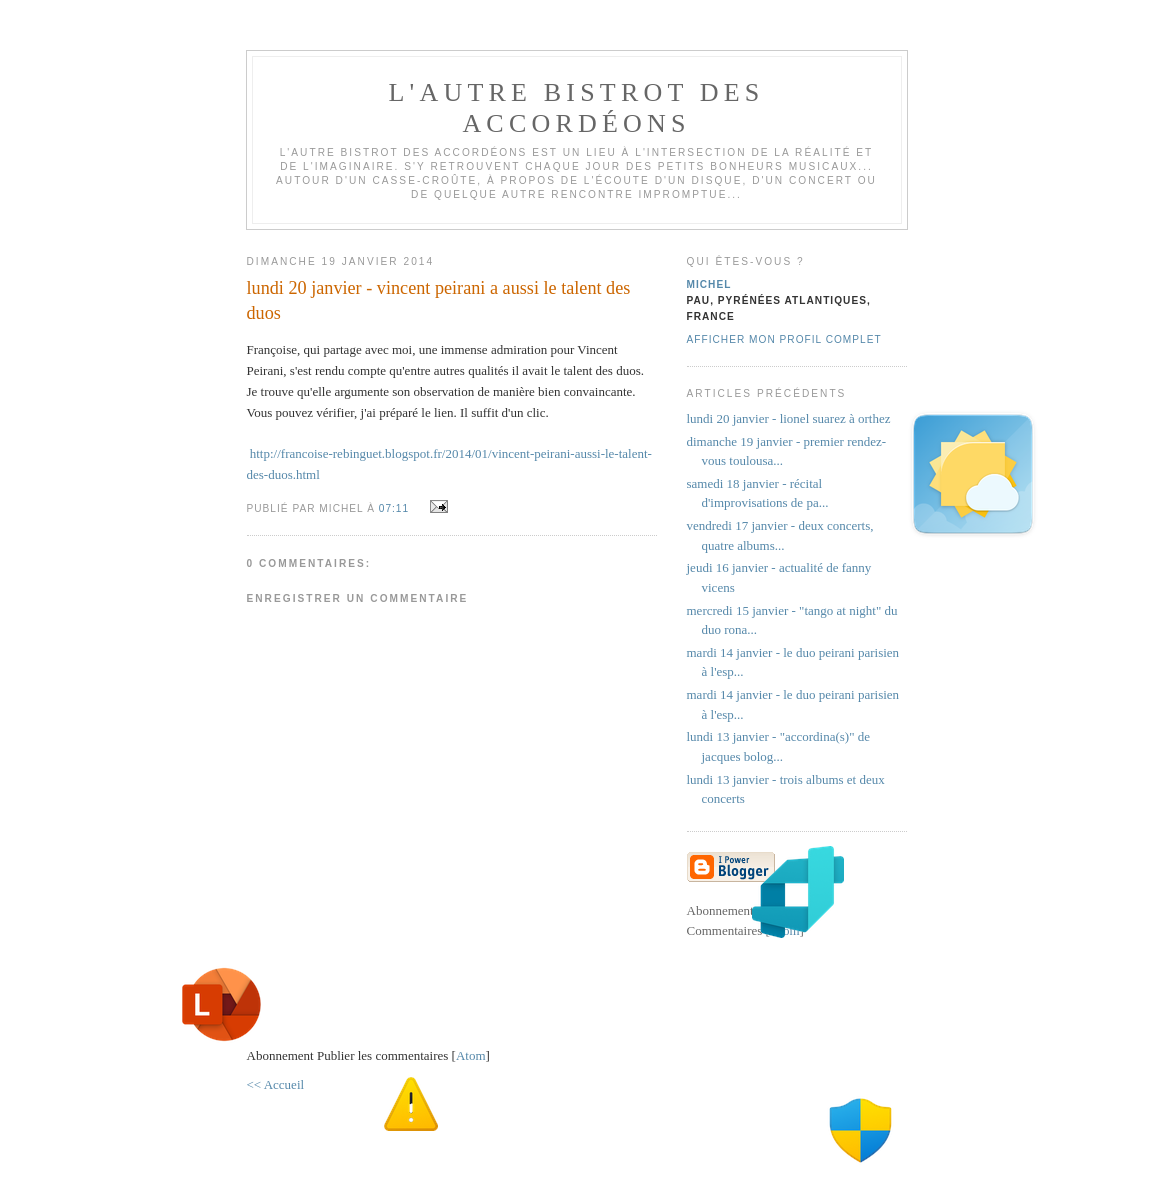  What do you see at coordinates (973, 474) in the screenshot?
I see `open the weather app` at bounding box center [973, 474].